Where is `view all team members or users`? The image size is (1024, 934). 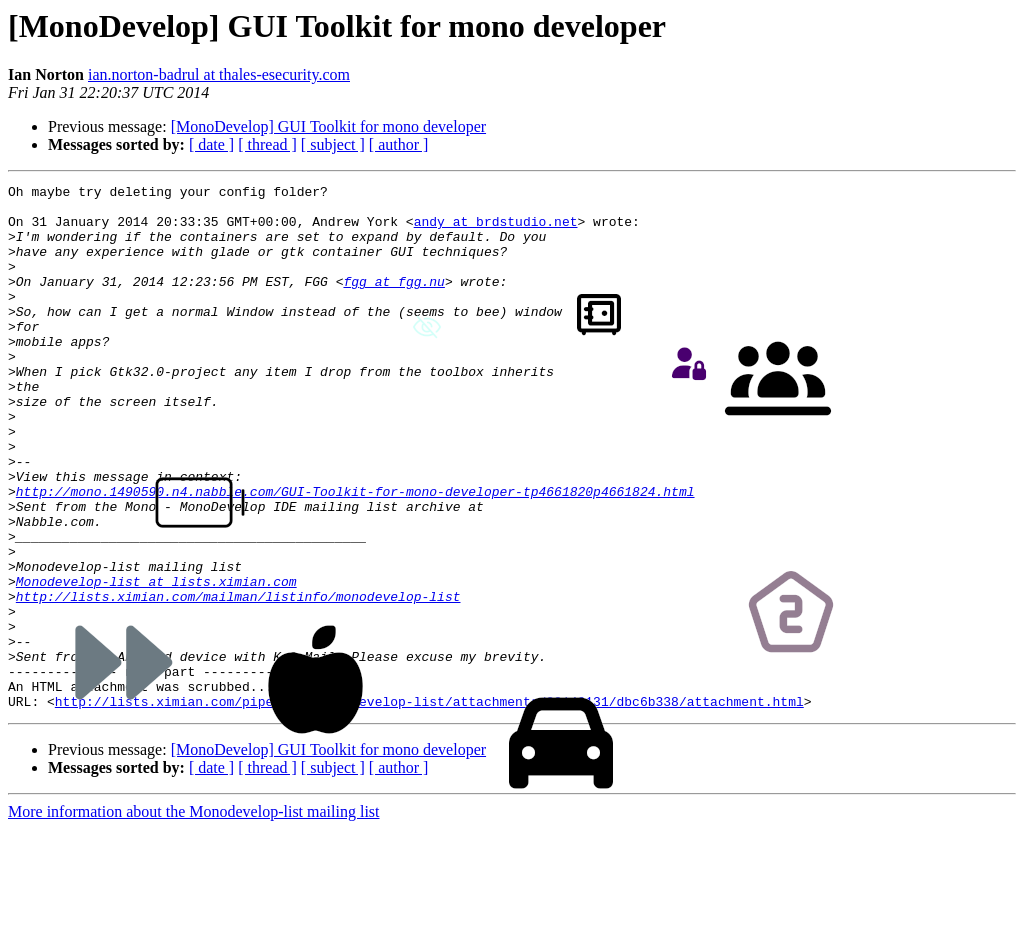
view all team members or users is located at coordinates (778, 377).